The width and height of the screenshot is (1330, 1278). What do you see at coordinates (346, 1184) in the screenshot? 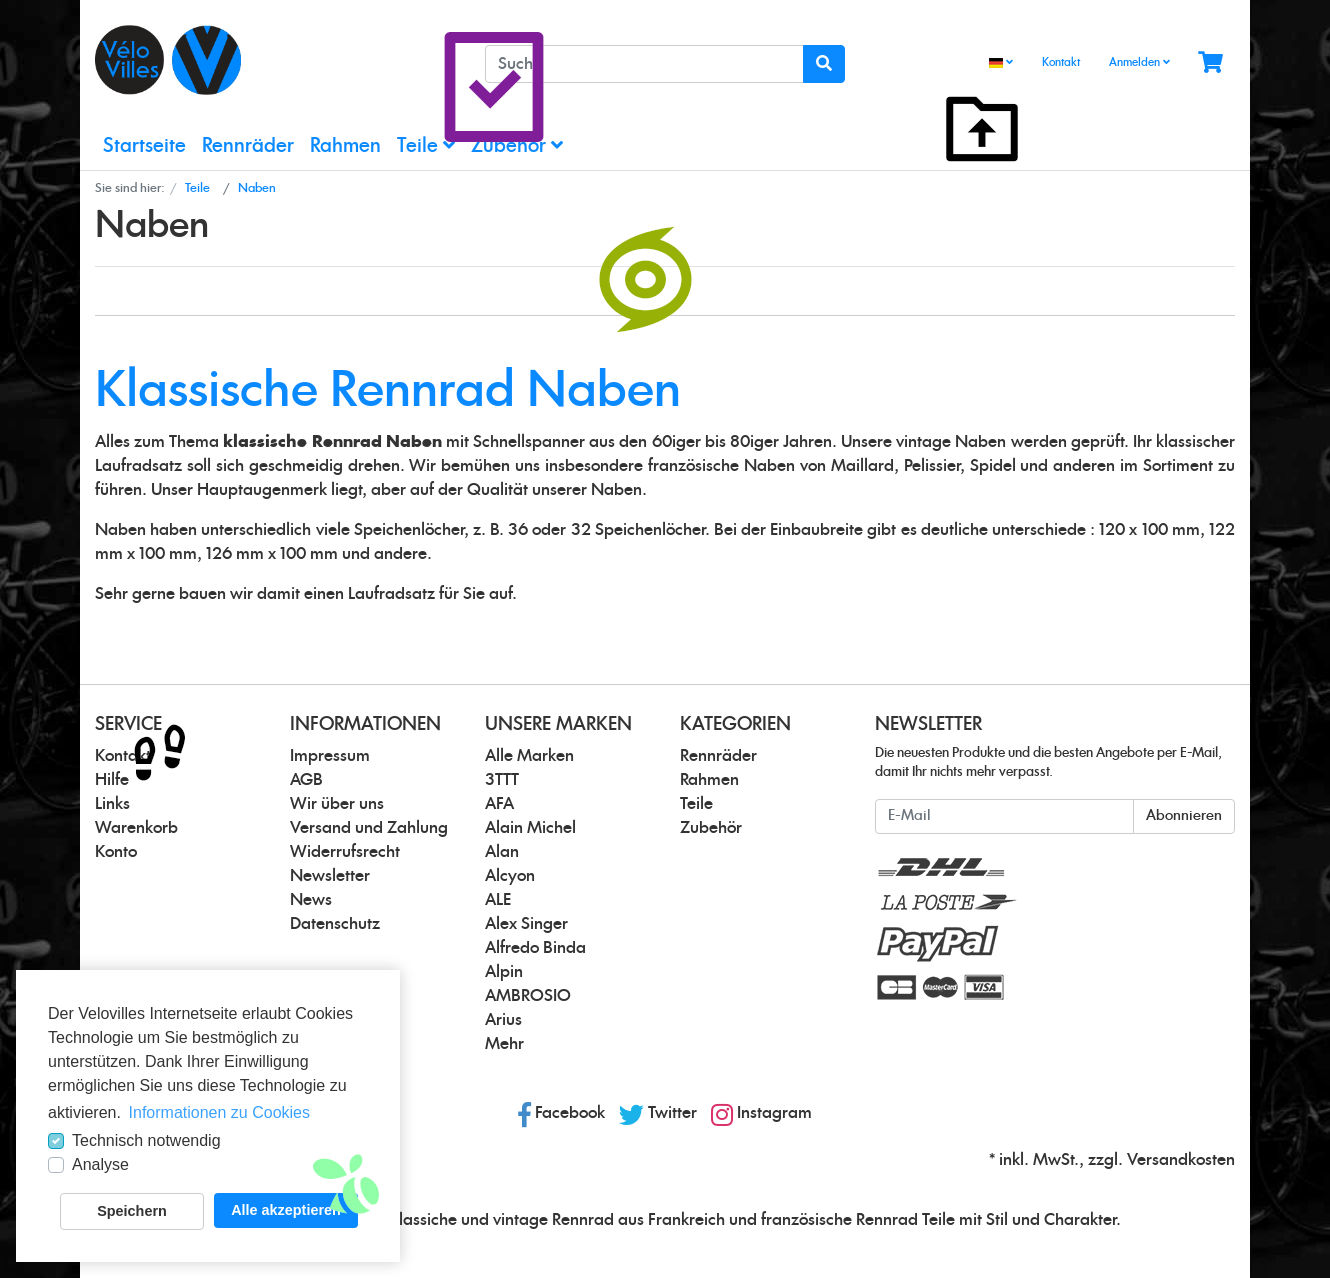
I see `swarm app logo` at bounding box center [346, 1184].